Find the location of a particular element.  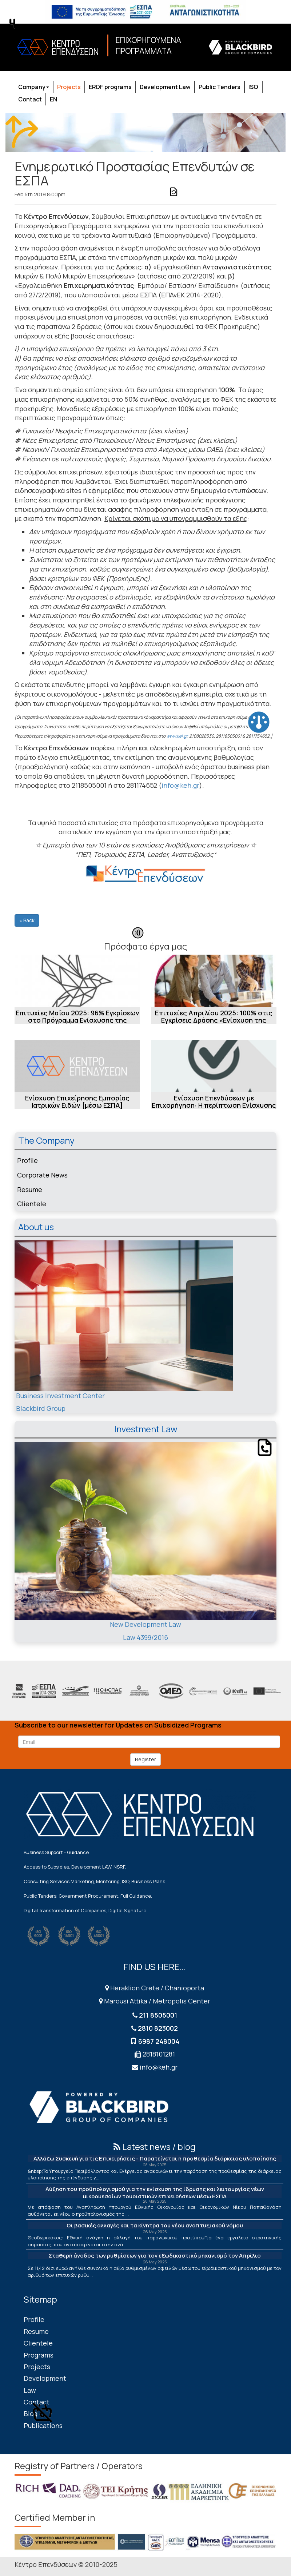

take the exit or turn right ahead is located at coordinates (21, 132).